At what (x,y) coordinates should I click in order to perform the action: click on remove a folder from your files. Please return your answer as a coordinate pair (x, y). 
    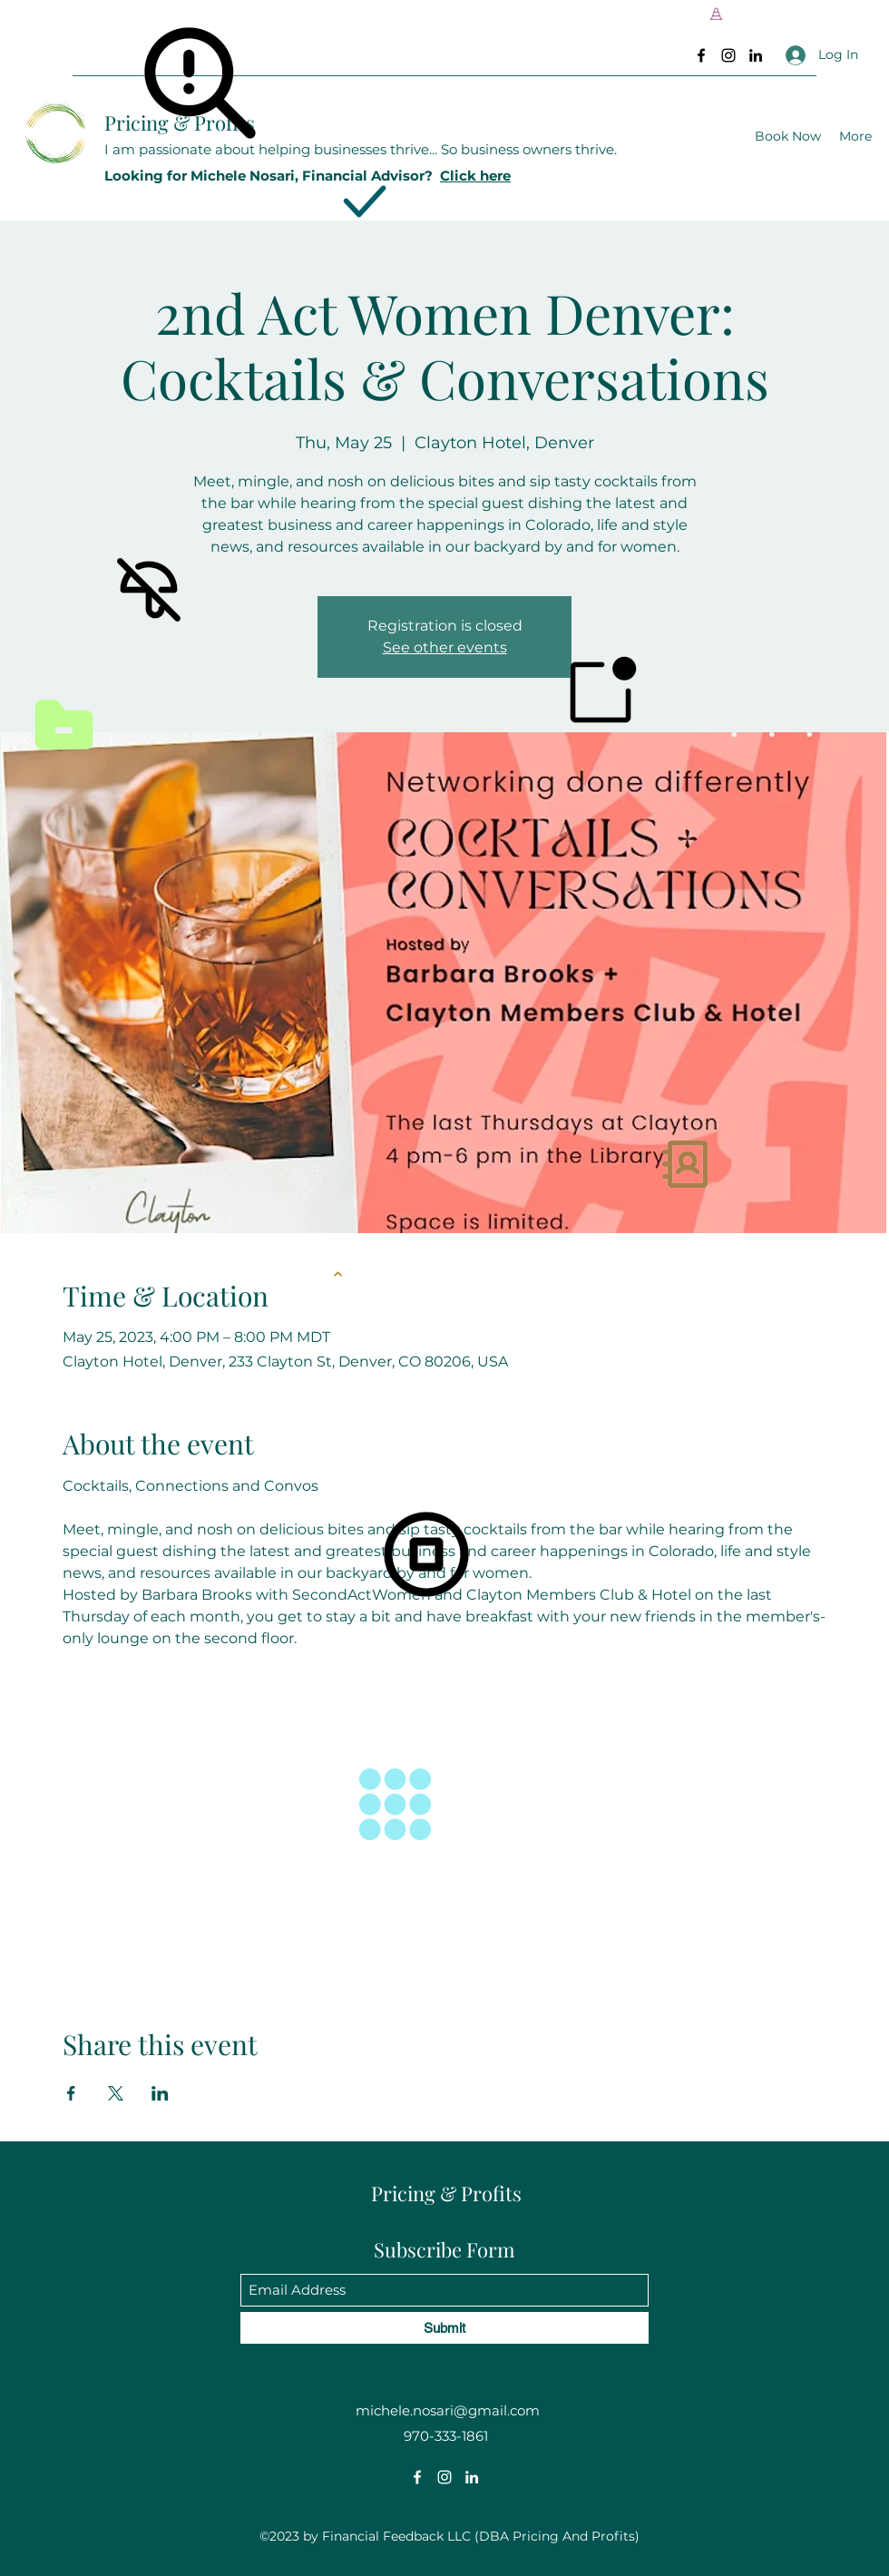
    Looking at the image, I should click on (64, 724).